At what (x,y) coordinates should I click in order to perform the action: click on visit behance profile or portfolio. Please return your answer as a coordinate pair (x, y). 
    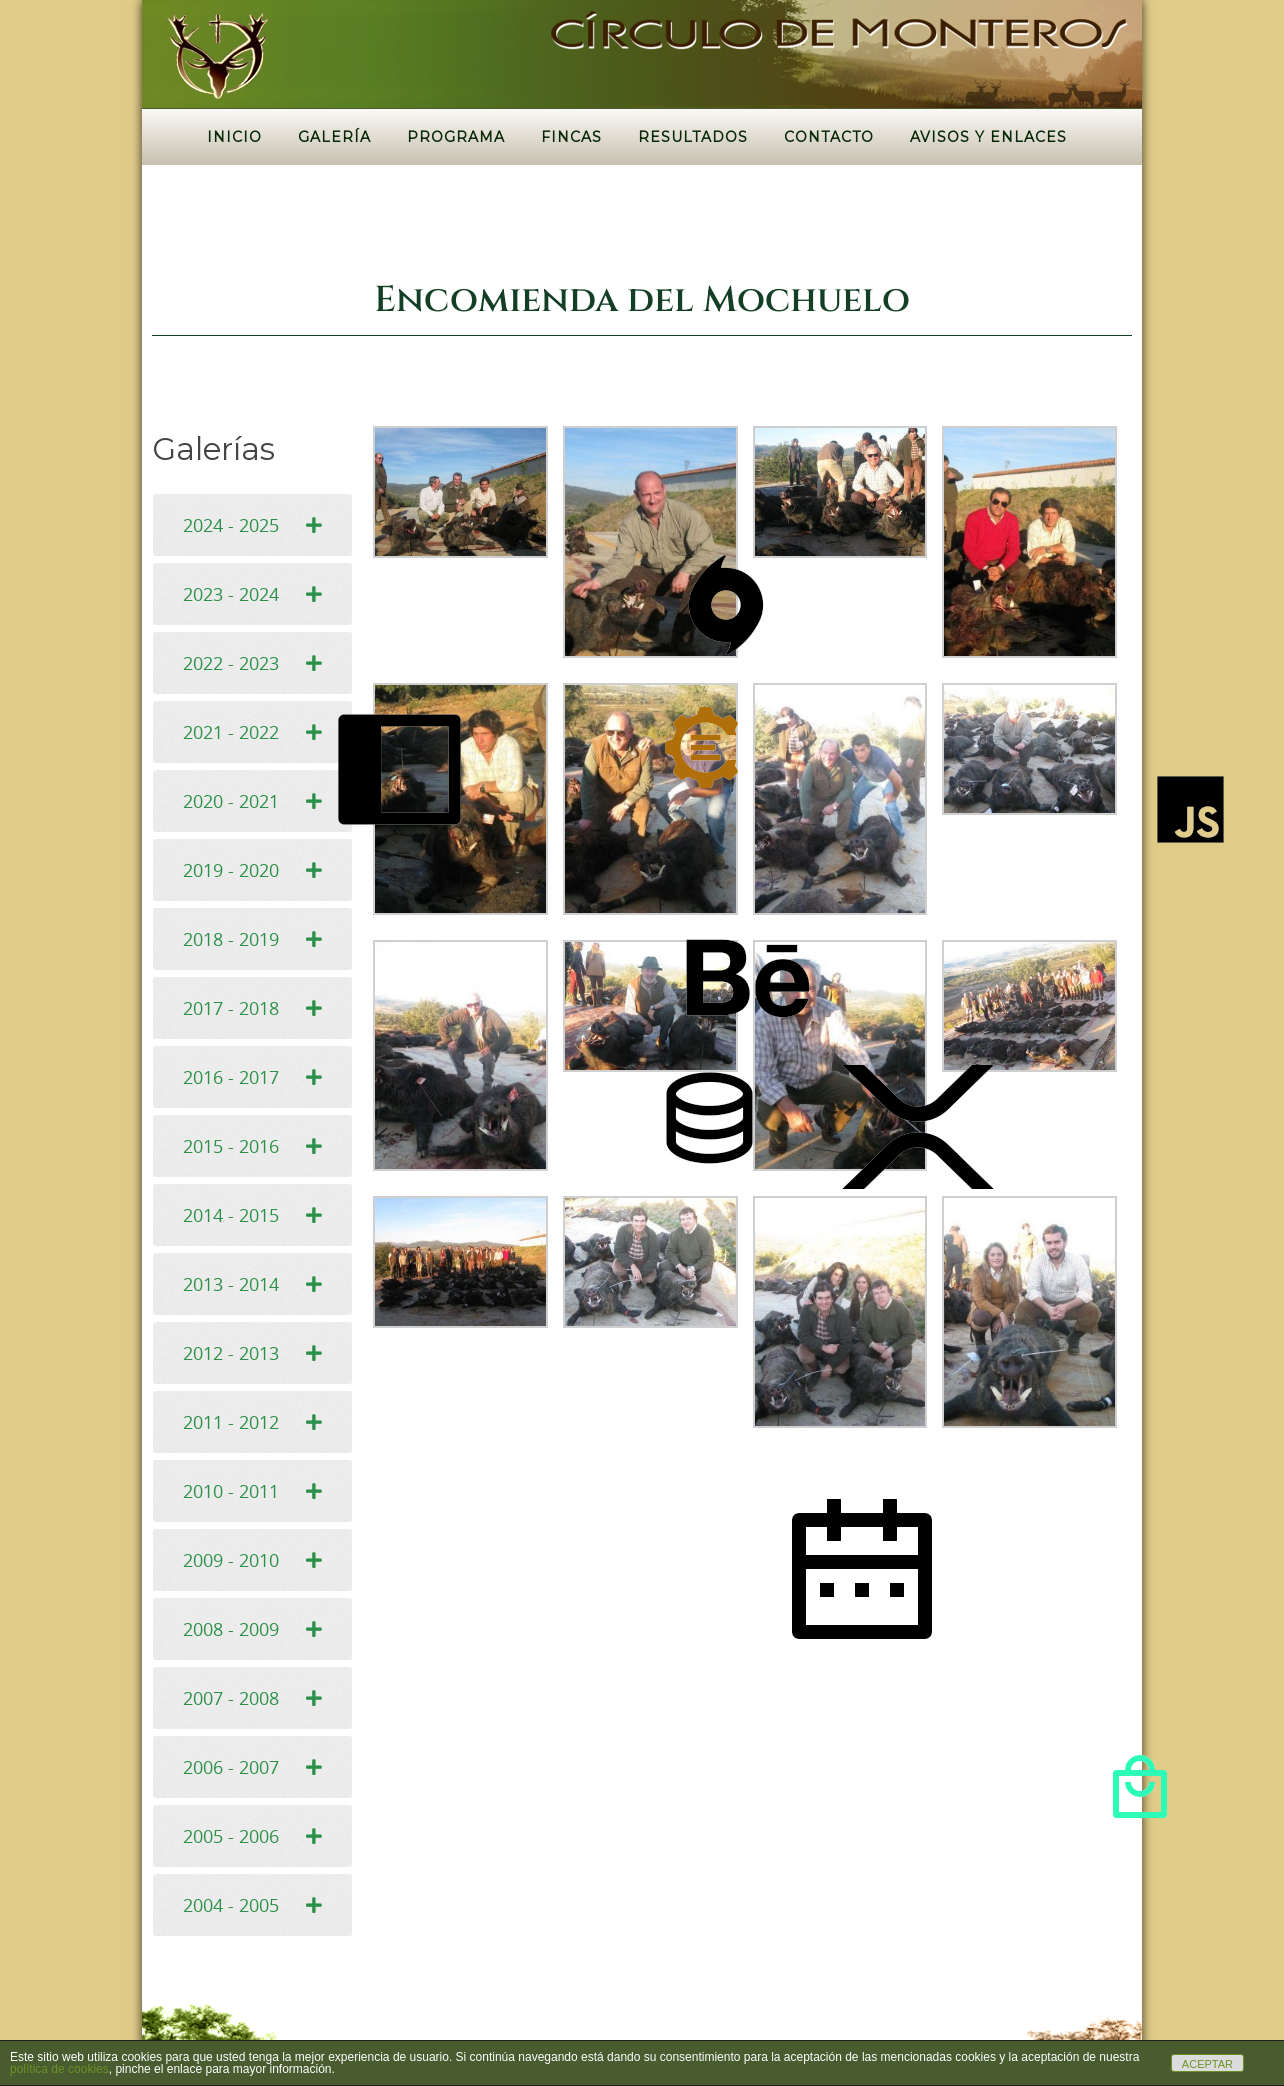
    Looking at the image, I should click on (747, 976).